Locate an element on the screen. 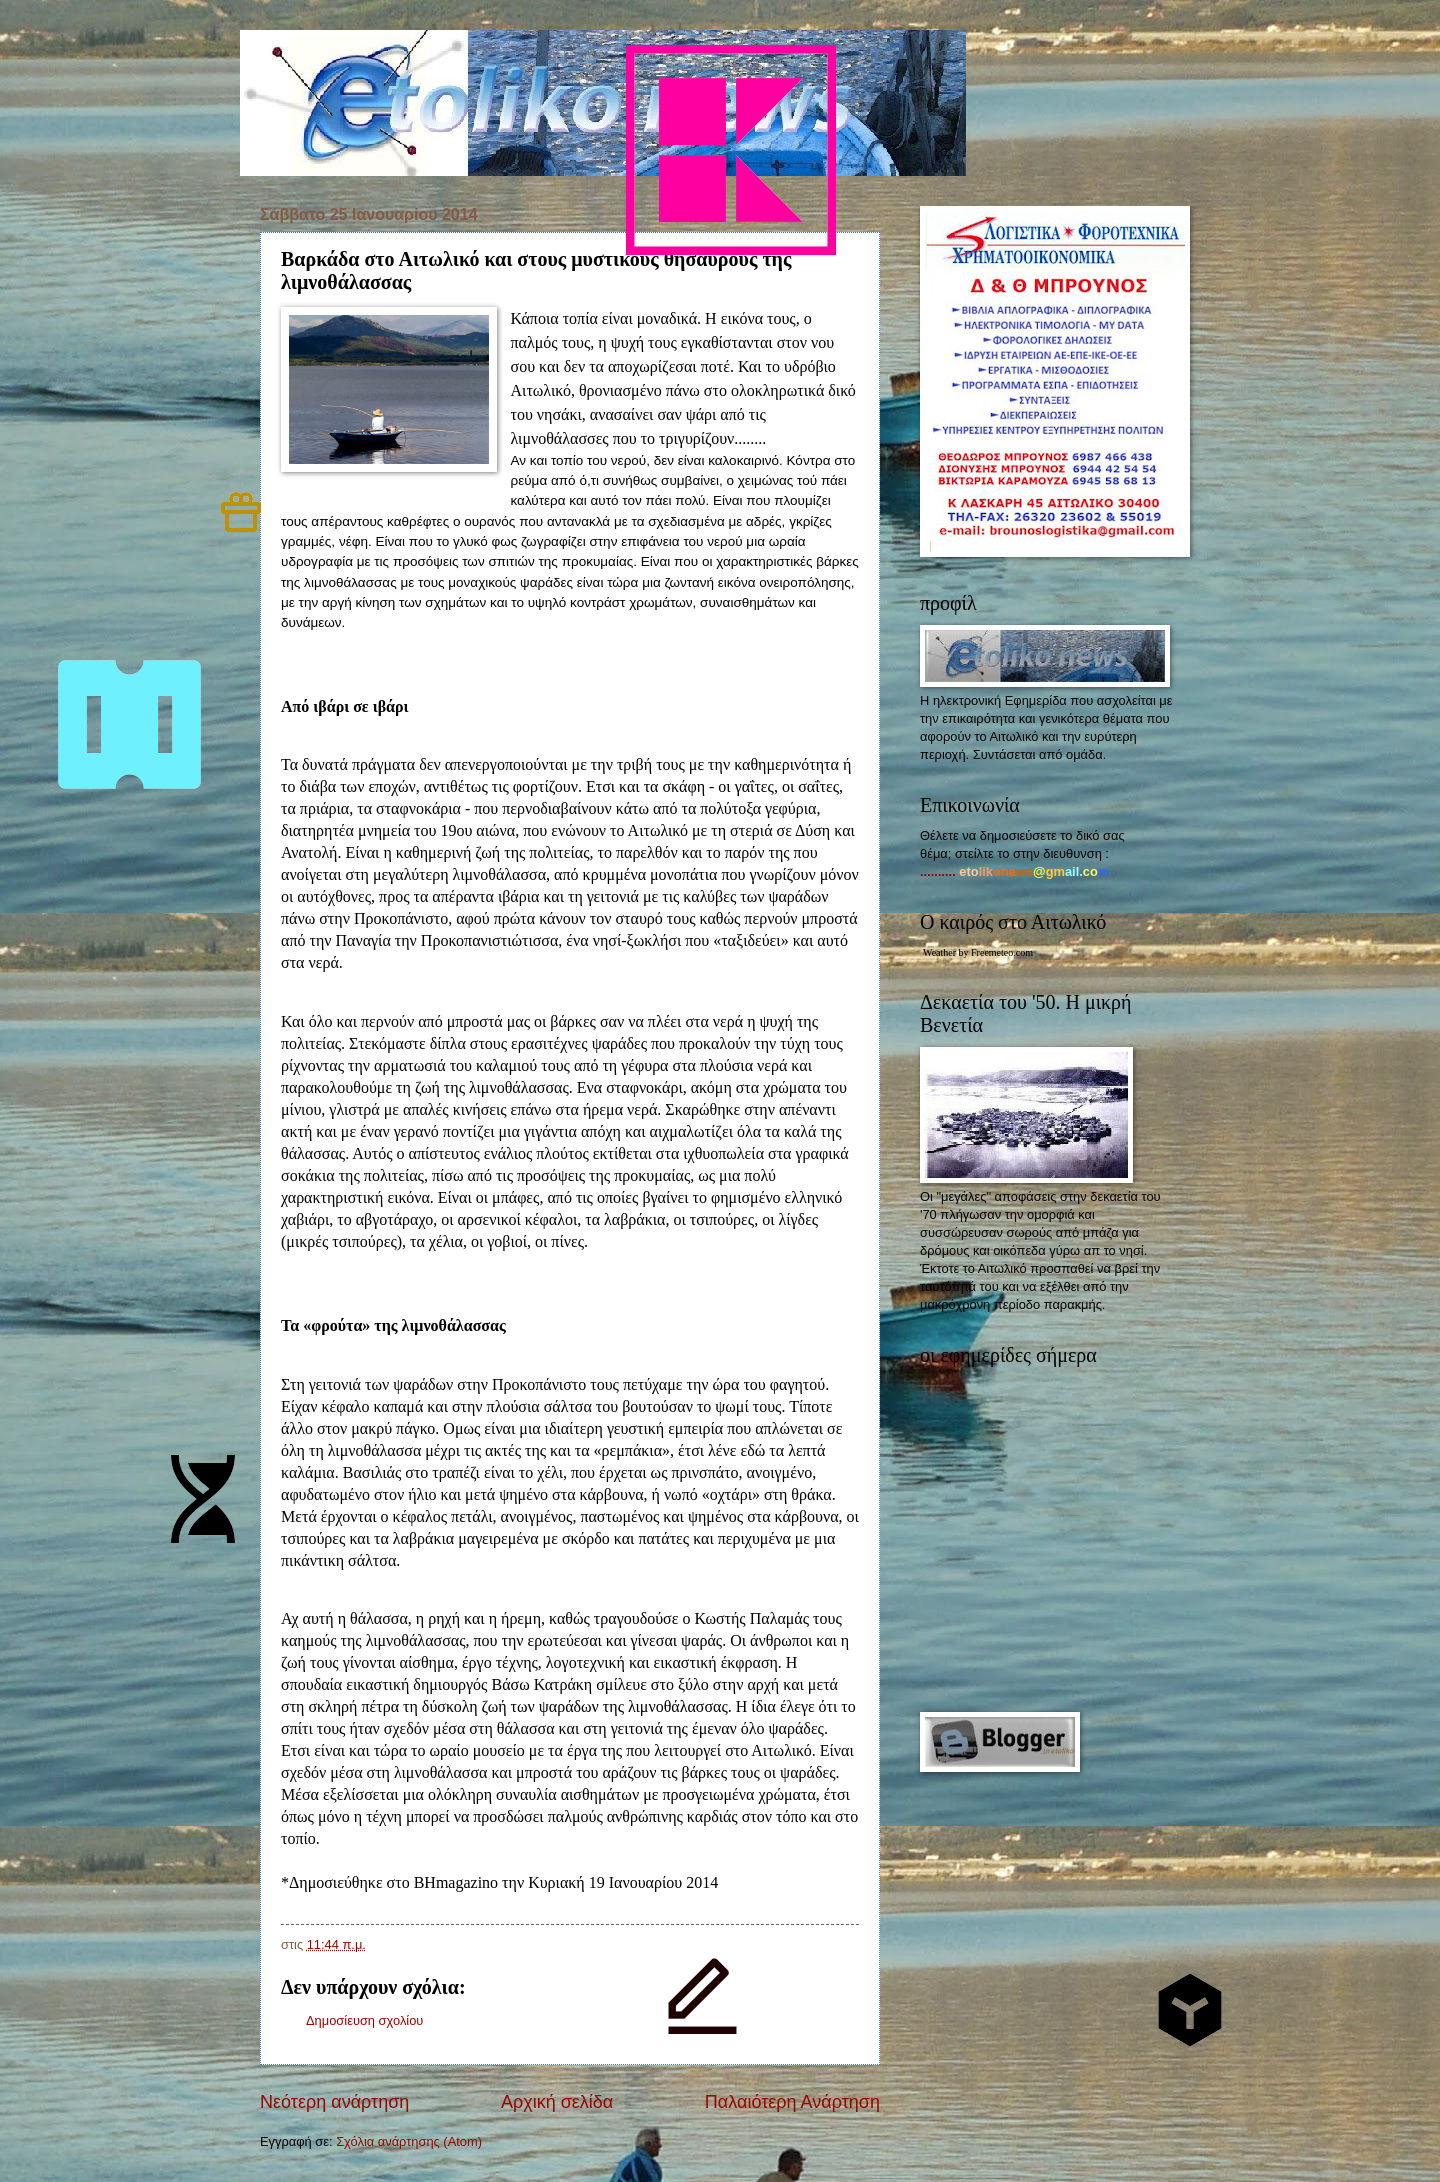  edit content or text is located at coordinates (702, 1996).